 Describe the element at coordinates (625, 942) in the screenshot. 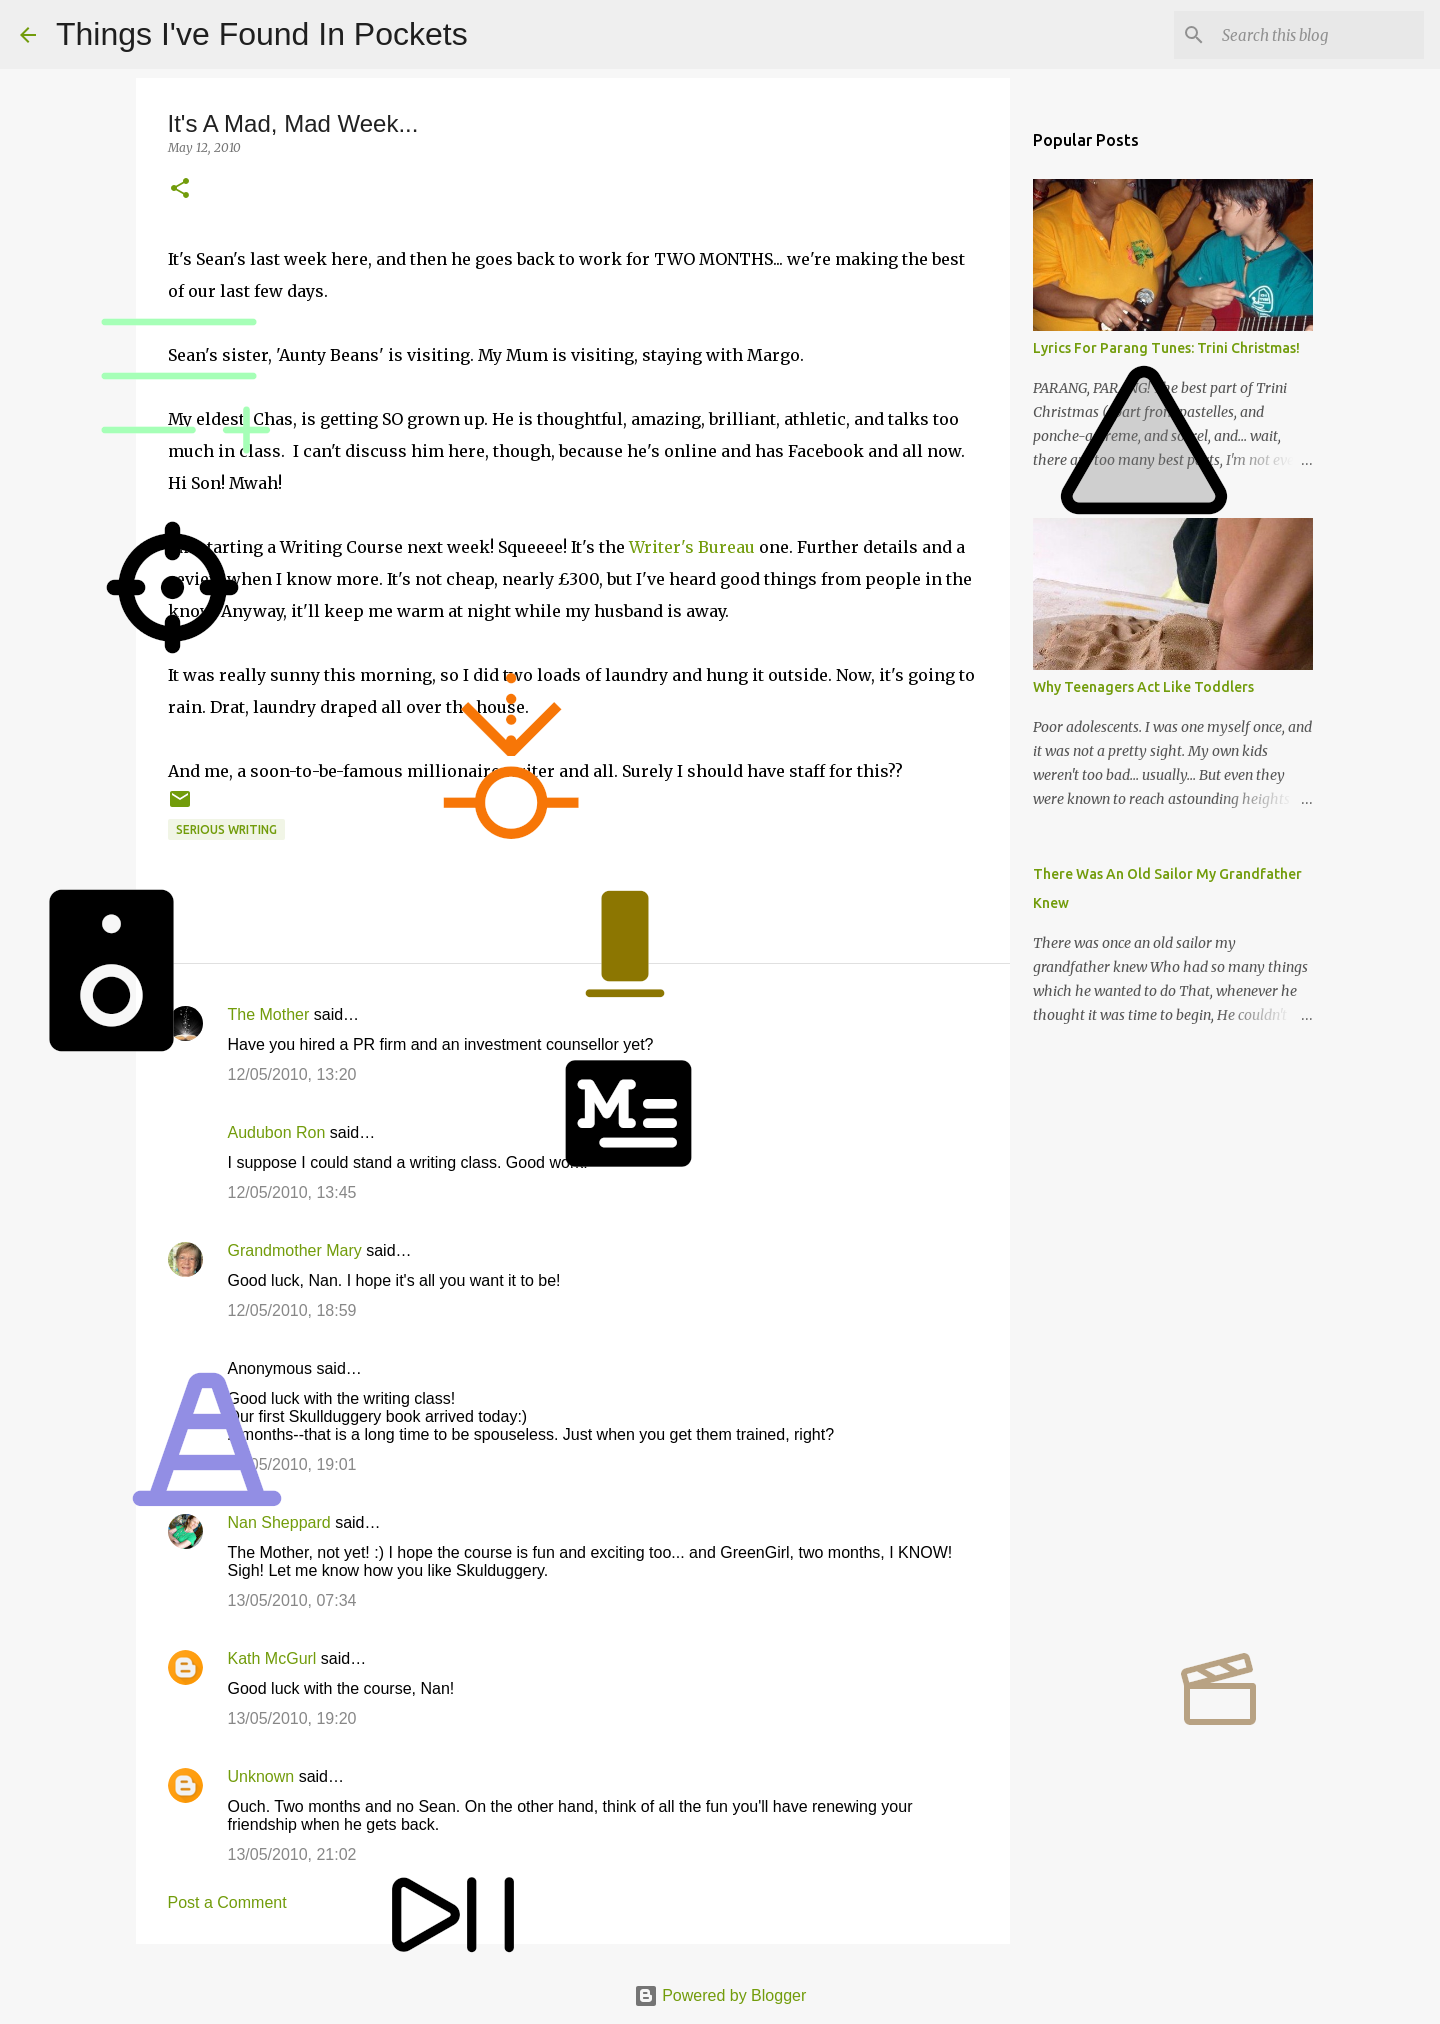

I see `align object to bottom edge` at that location.